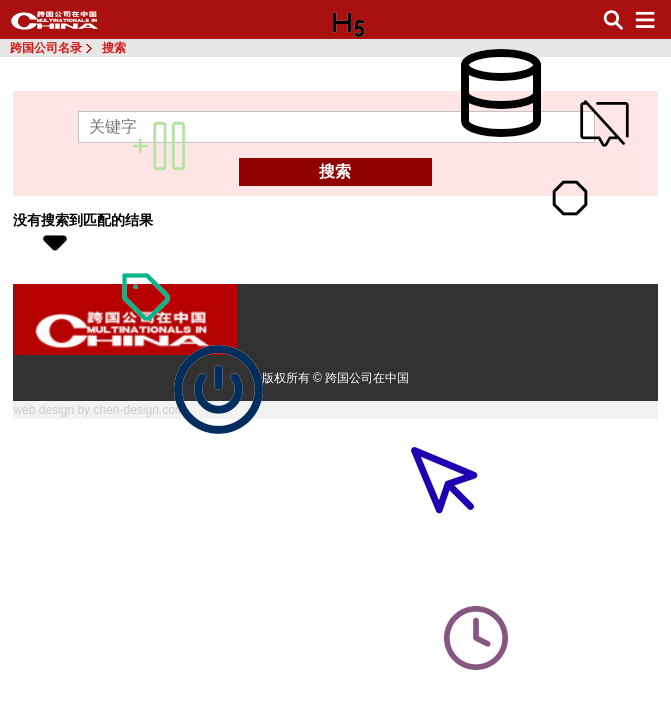  I want to click on turn device on or off, so click(218, 389).